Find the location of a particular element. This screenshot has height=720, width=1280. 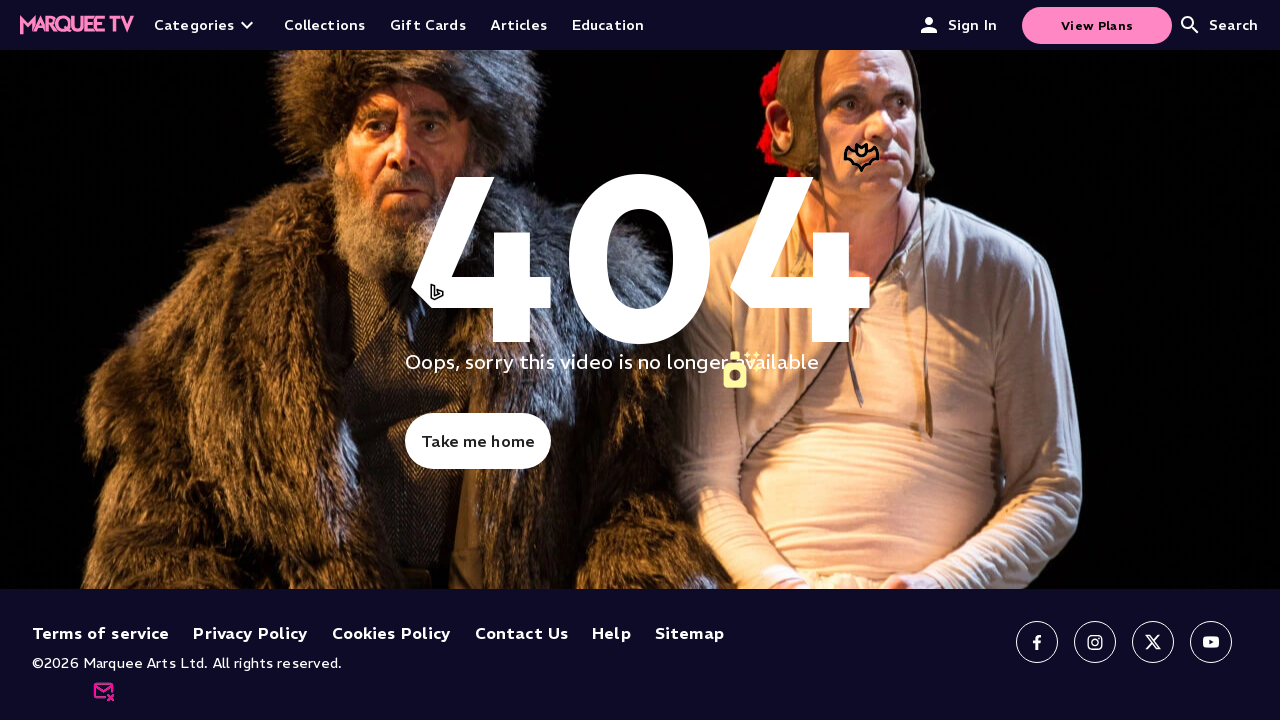

search with microsoft bing is located at coordinates (437, 292).